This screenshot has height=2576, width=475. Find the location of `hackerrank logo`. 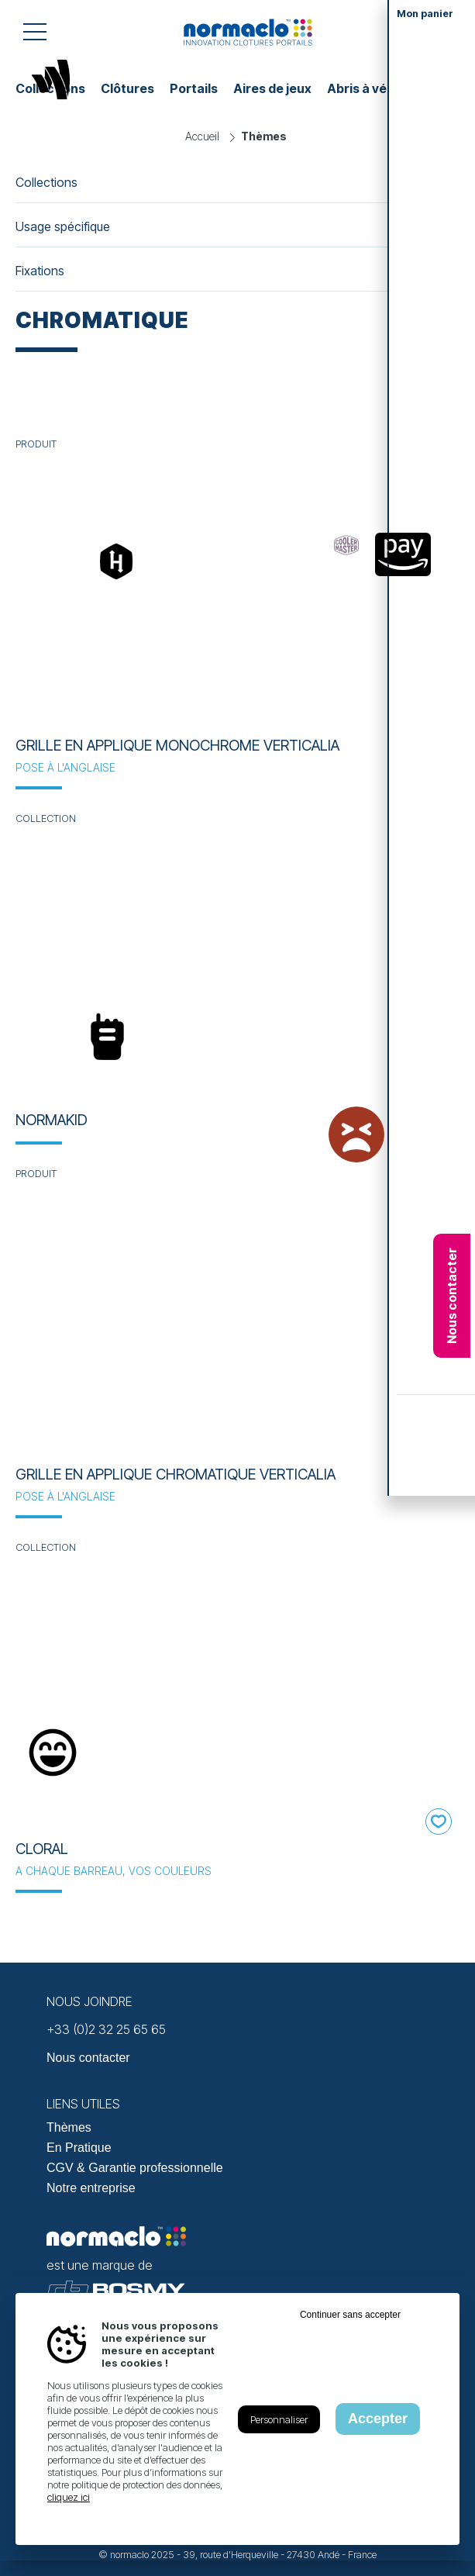

hackerrank logo is located at coordinates (116, 561).